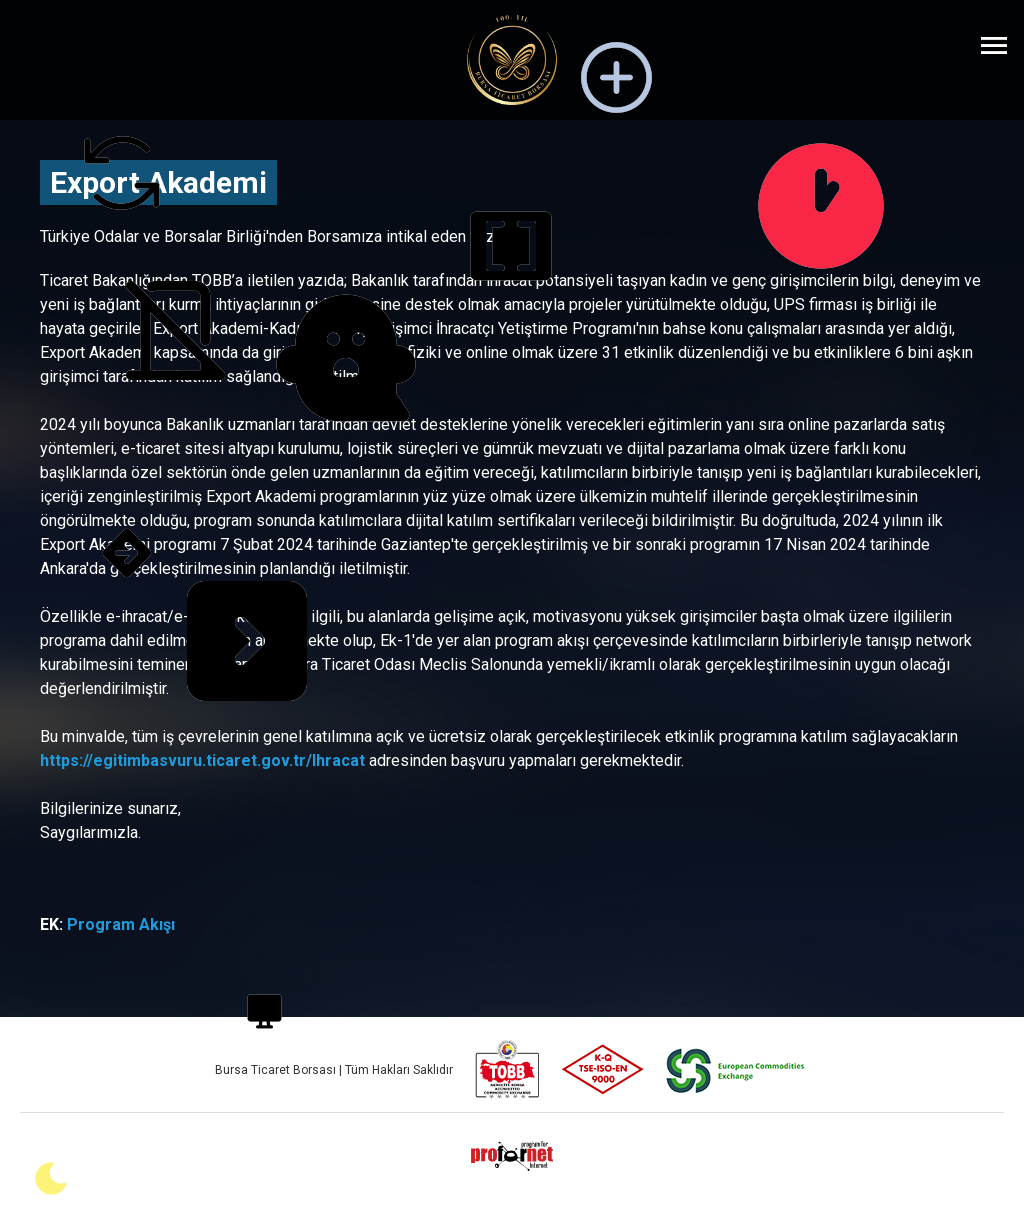 This screenshot has height=1208, width=1024. Describe the element at coordinates (511, 246) in the screenshot. I see `format text as code or array` at that location.